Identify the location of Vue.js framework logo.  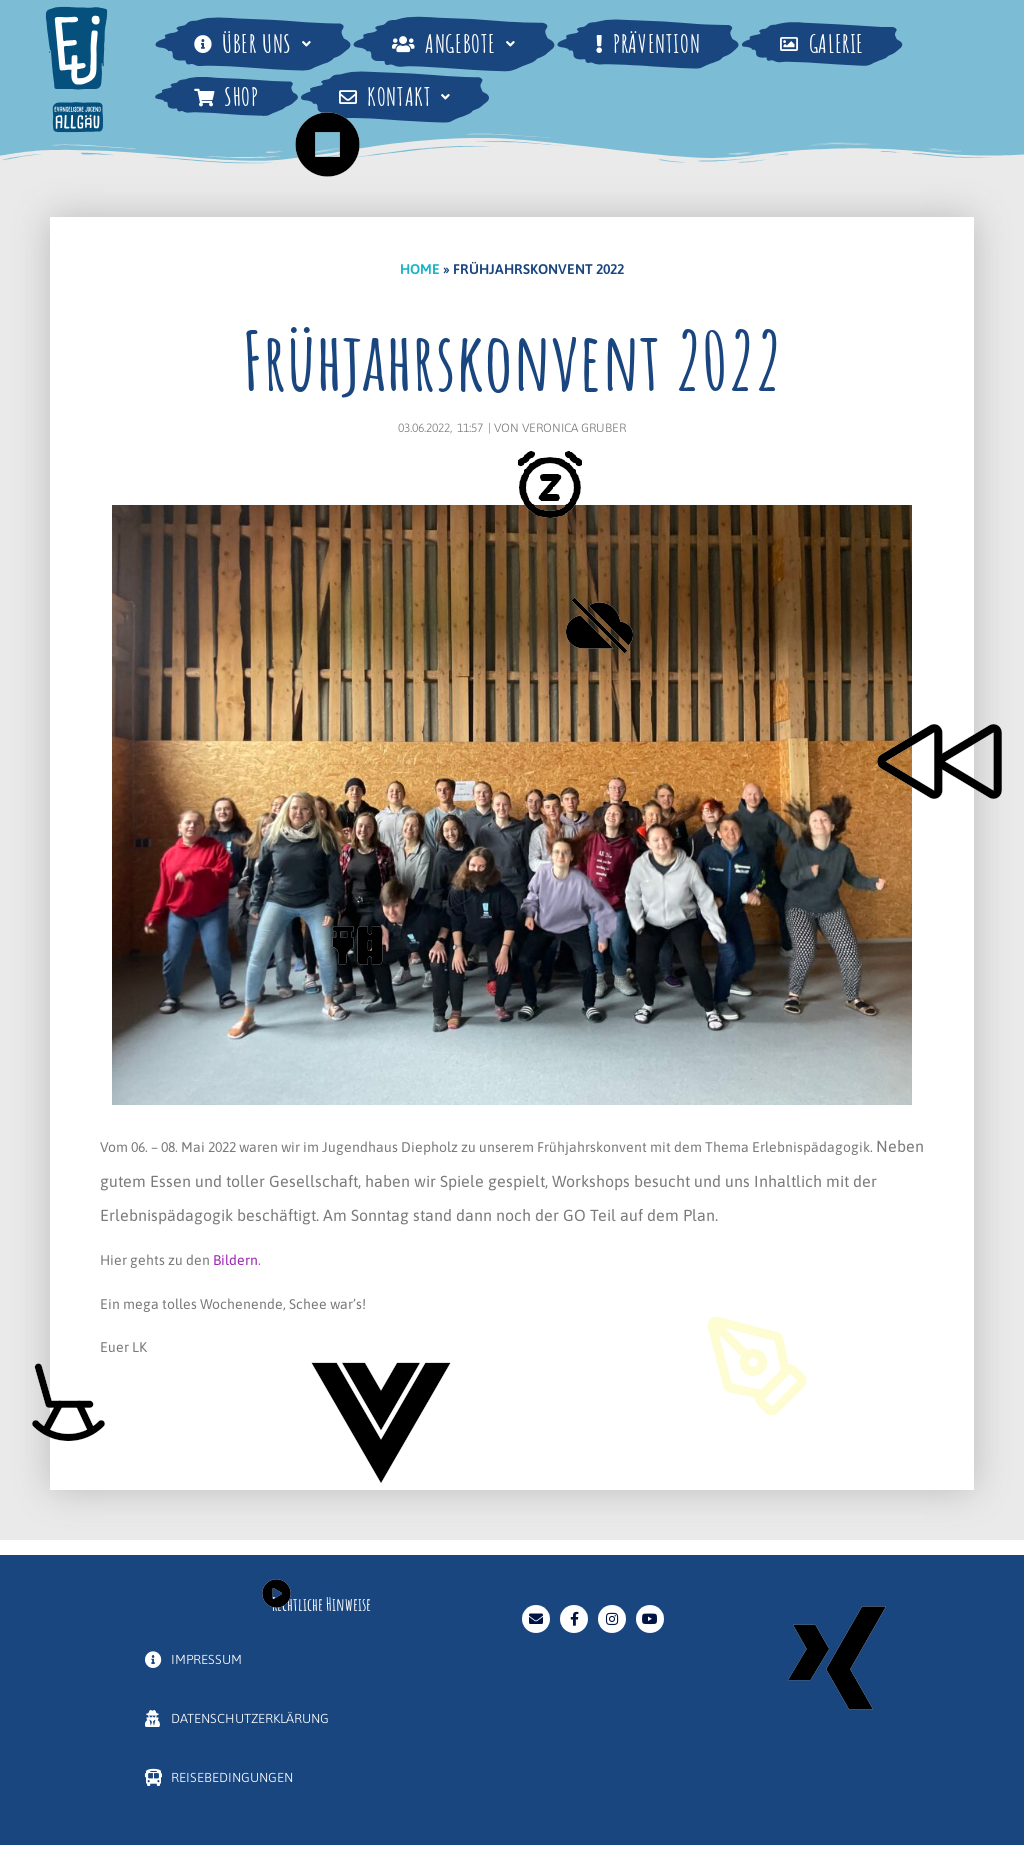
(381, 1423).